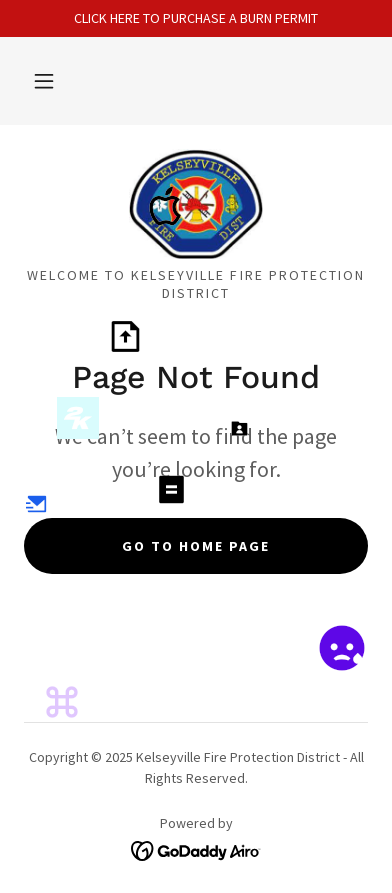  What do you see at coordinates (239, 428) in the screenshot?
I see `access your personal files folder` at bounding box center [239, 428].